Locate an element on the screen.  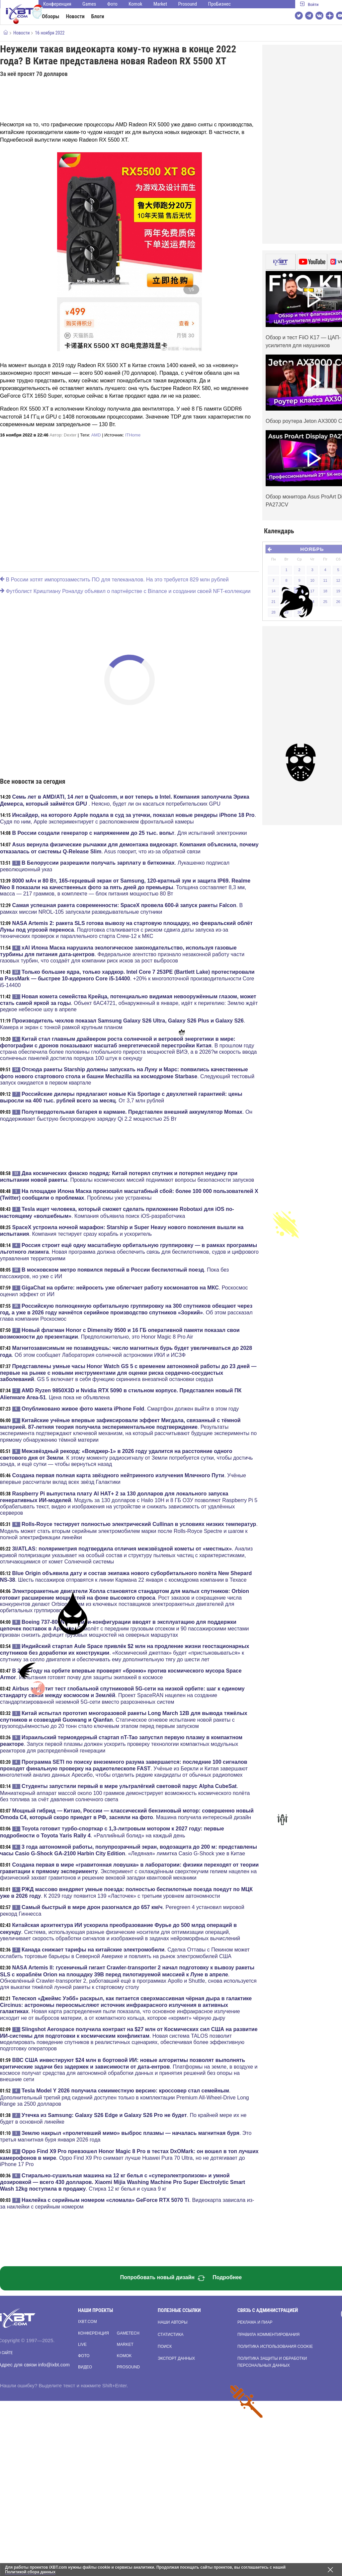
select a knight or warrior character class is located at coordinates (282, 1819).